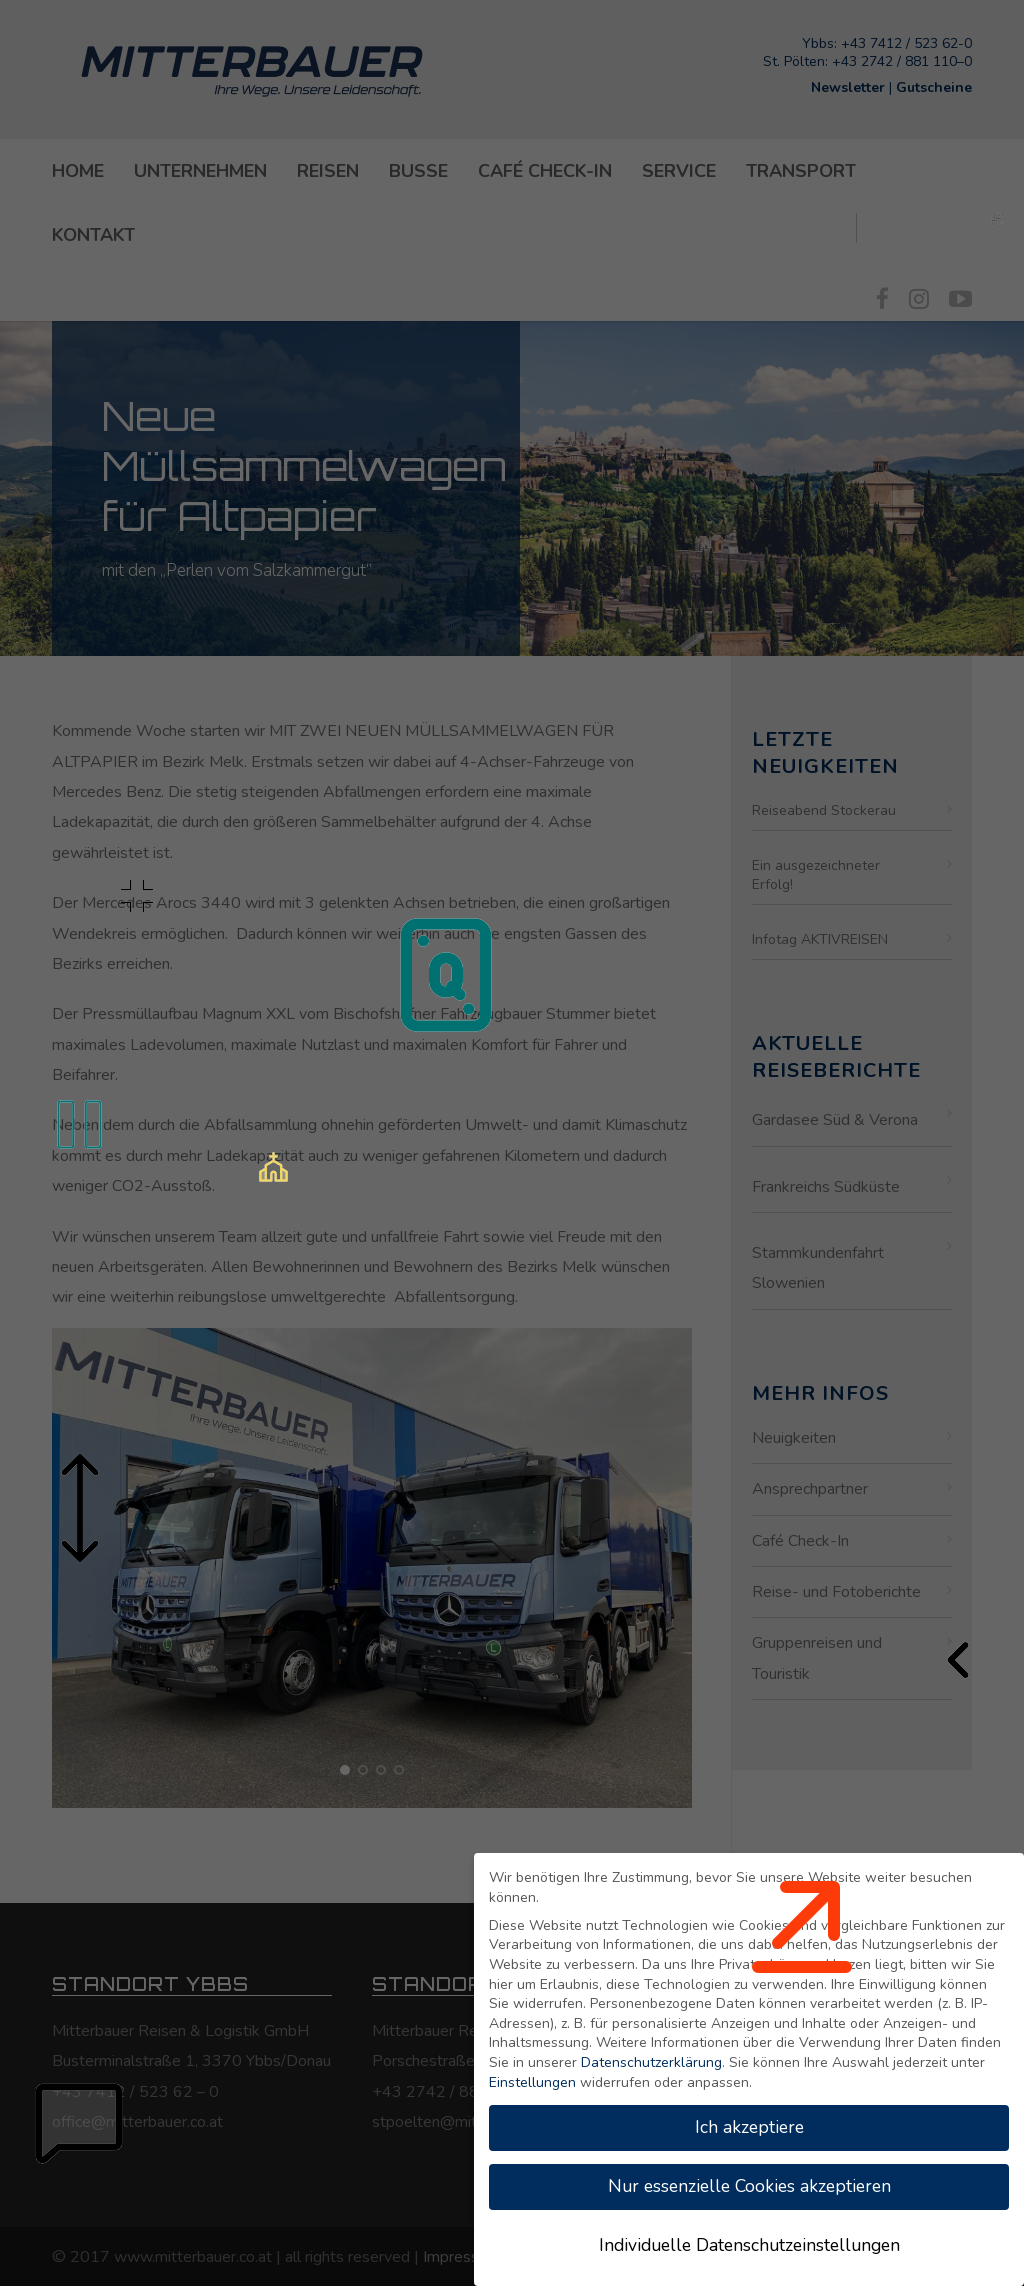 This screenshot has height=2286, width=1024. I want to click on queen playing card in a card game interface, so click(446, 975).